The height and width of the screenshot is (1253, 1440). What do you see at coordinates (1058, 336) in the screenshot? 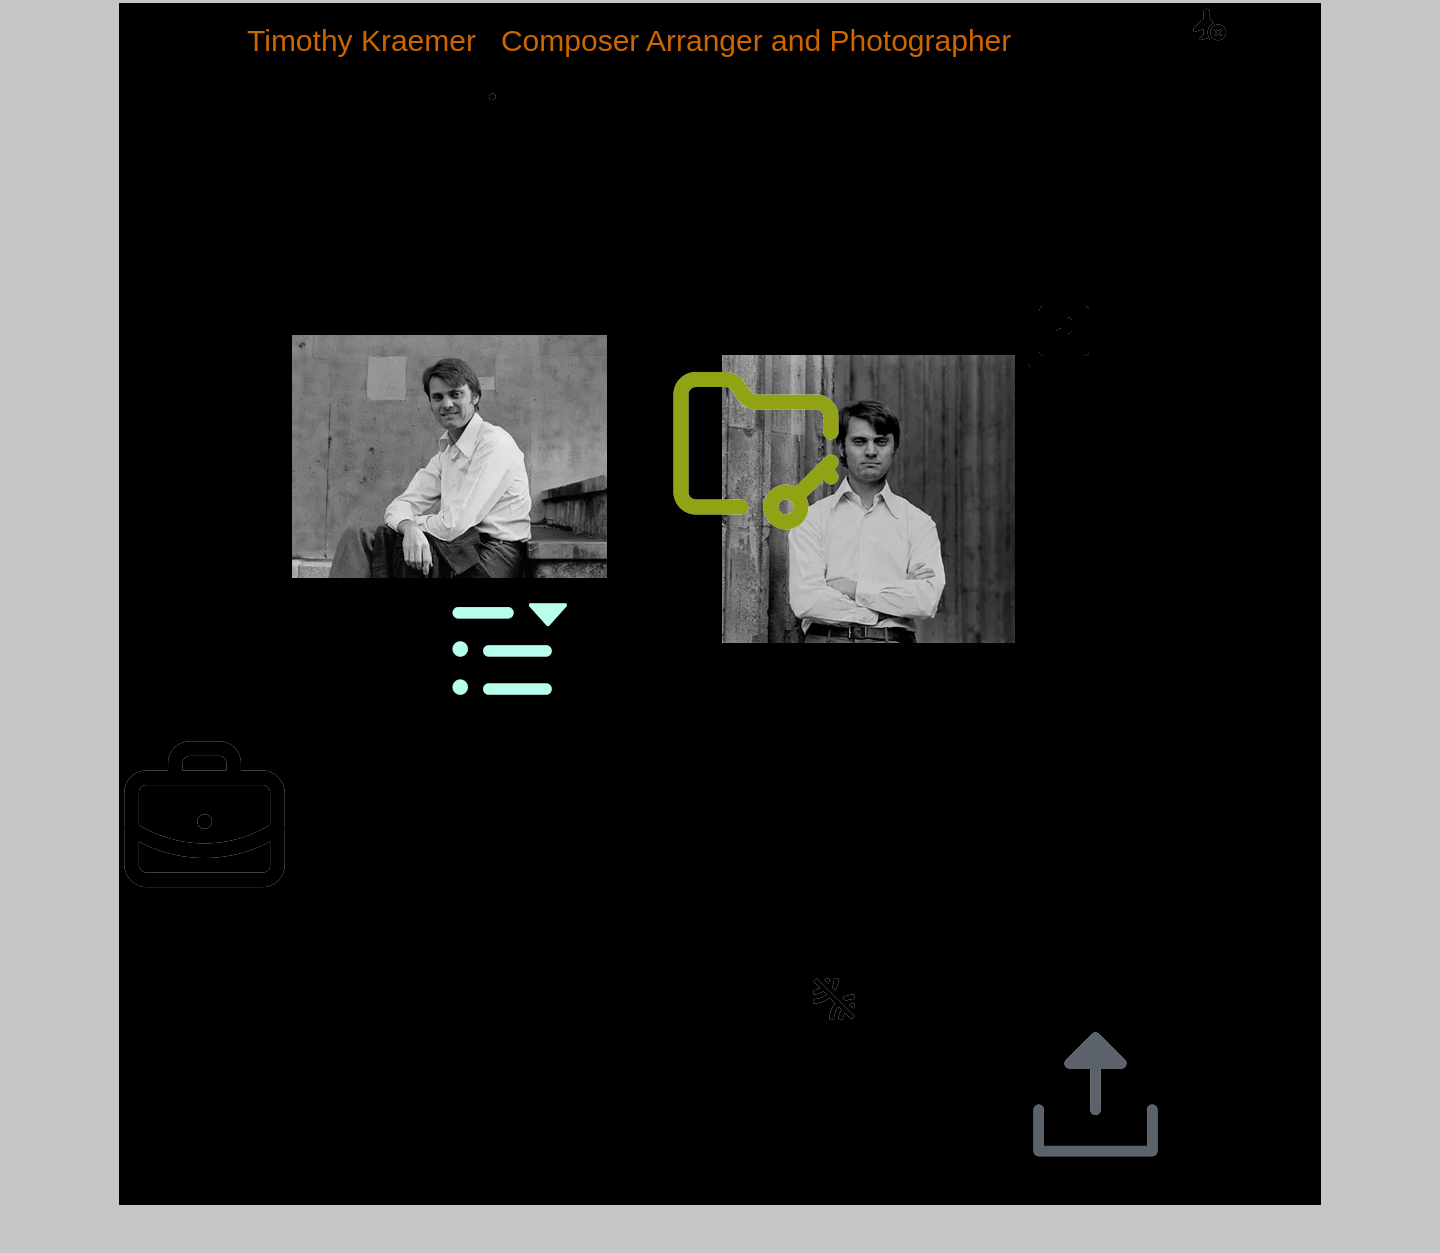
I see `indicates second item in a layered stack or sequence` at bounding box center [1058, 336].